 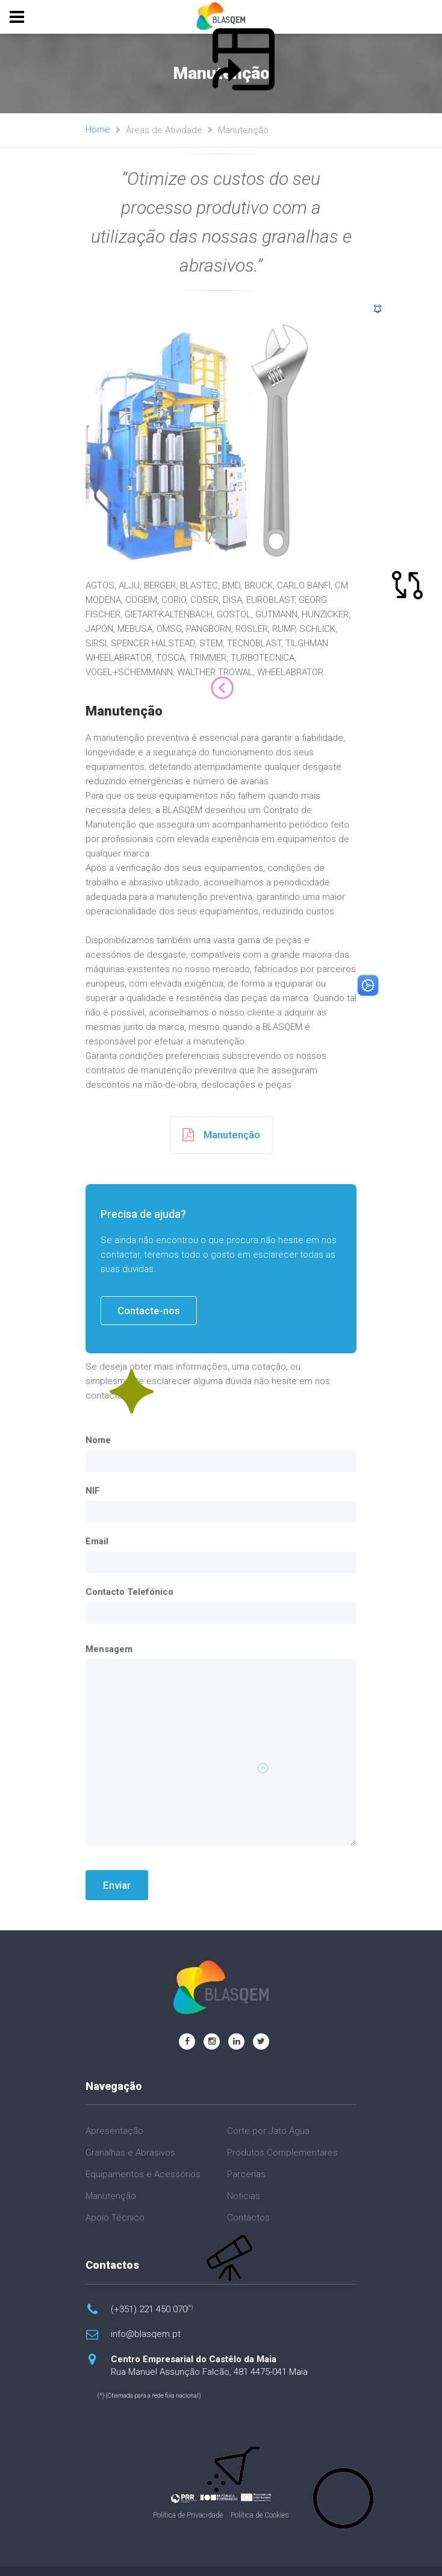 What do you see at coordinates (243, 59) in the screenshot?
I see `create a symbolic link to this project` at bounding box center [243, 59].